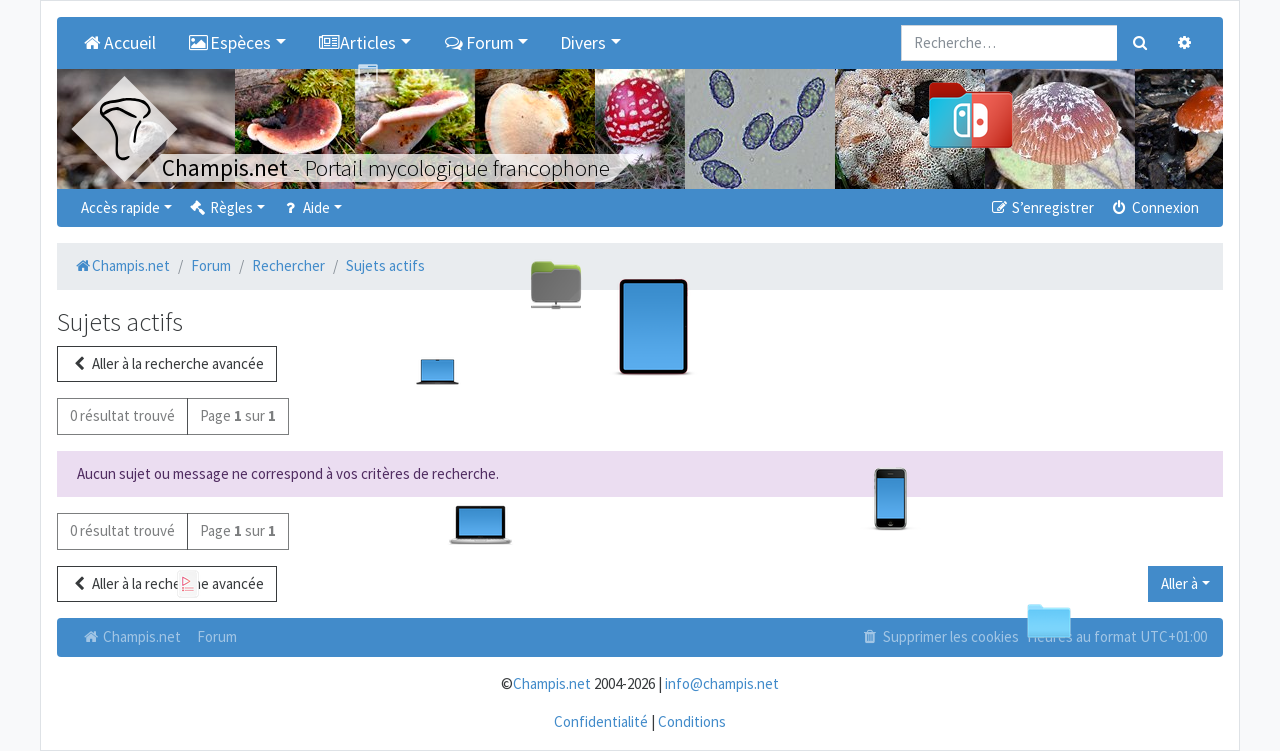 This screenshot has height=751, width=1280. Describe the element at coordinates (970, 117) in the screenshot. I see `folder containing nintendo switch games or related files` at that location.